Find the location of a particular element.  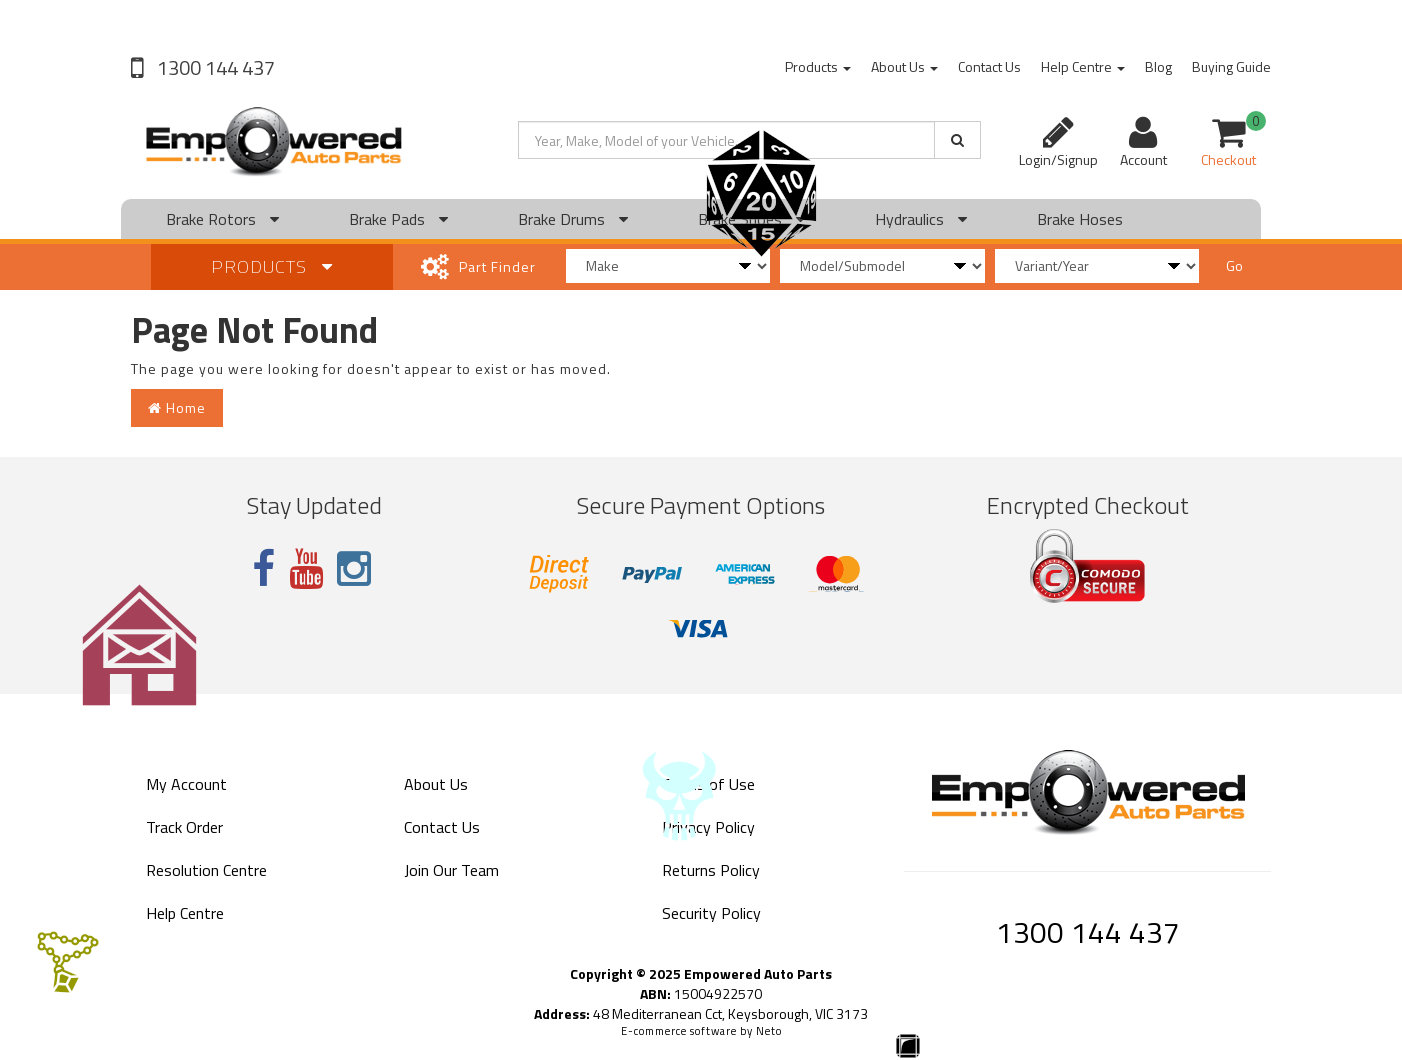

view equipped jewelry or accessories is located at coordinates (68, 962).